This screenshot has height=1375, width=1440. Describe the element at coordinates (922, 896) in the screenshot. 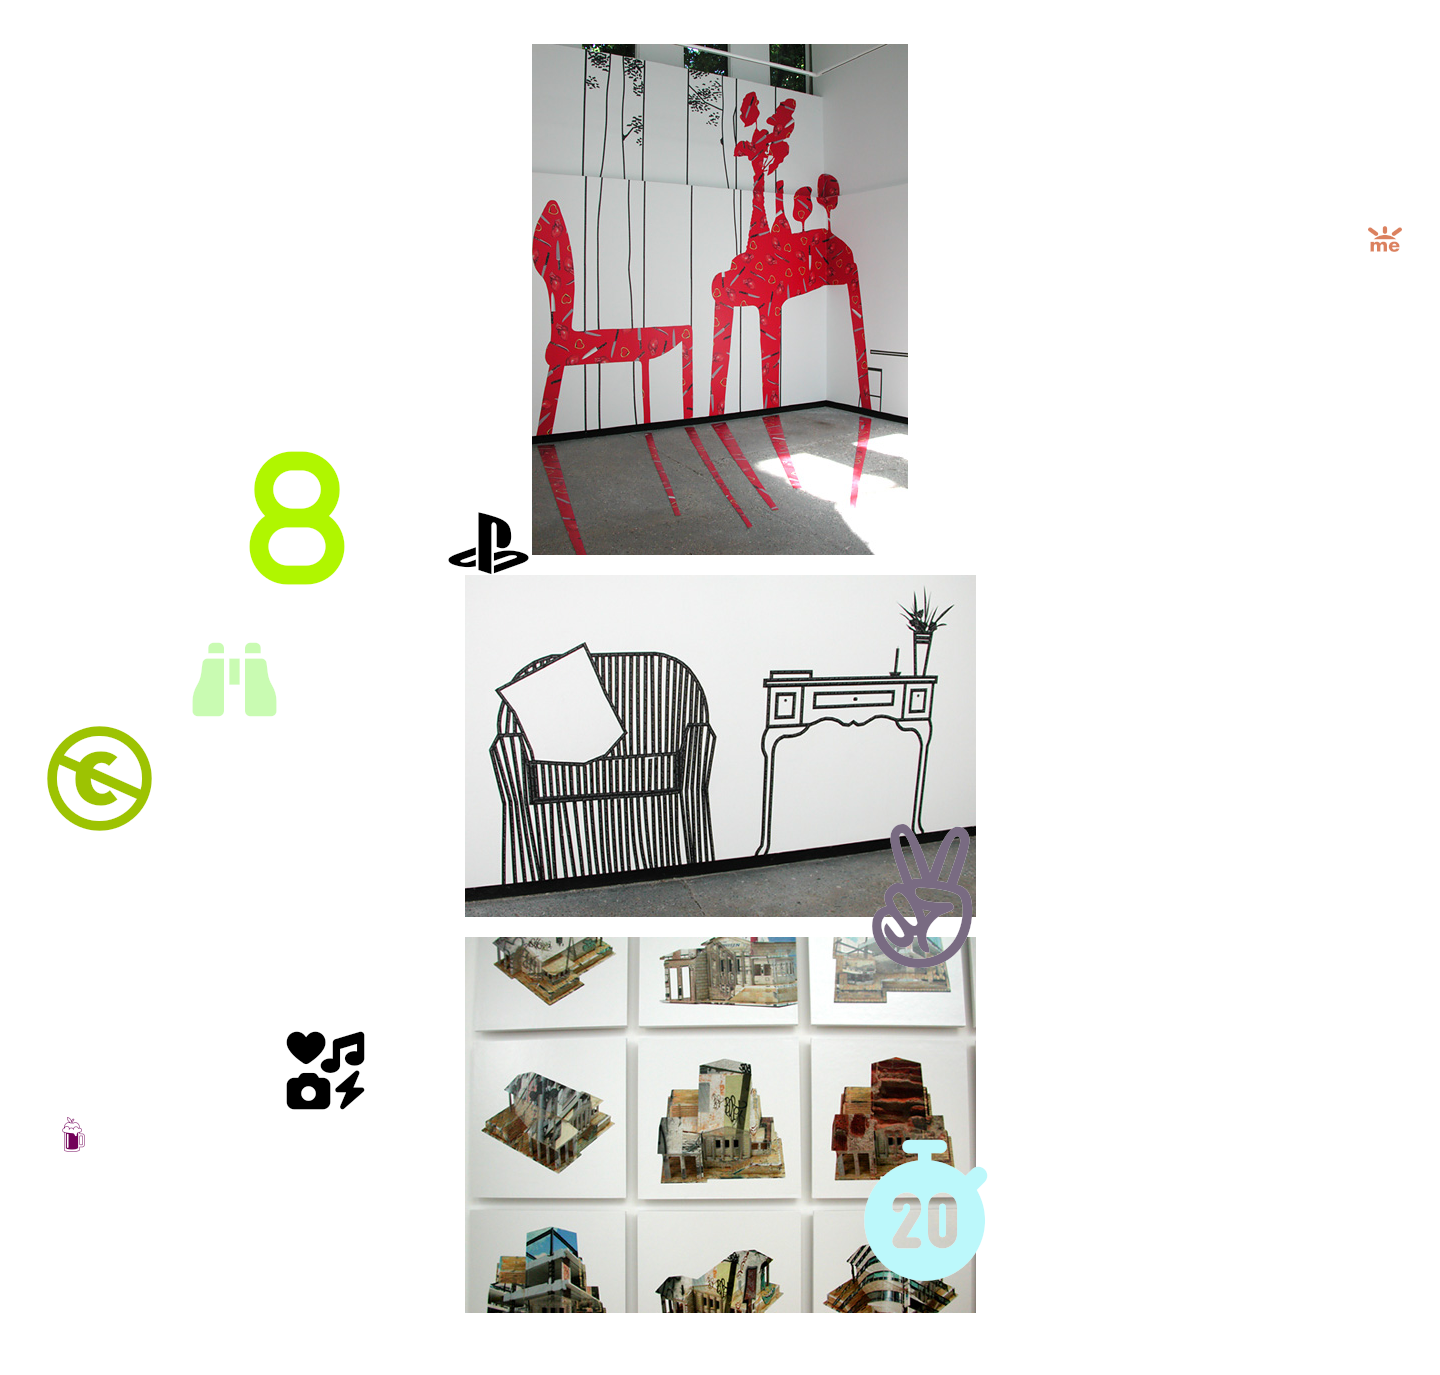

I see `visit angellist profile or website` at that location.